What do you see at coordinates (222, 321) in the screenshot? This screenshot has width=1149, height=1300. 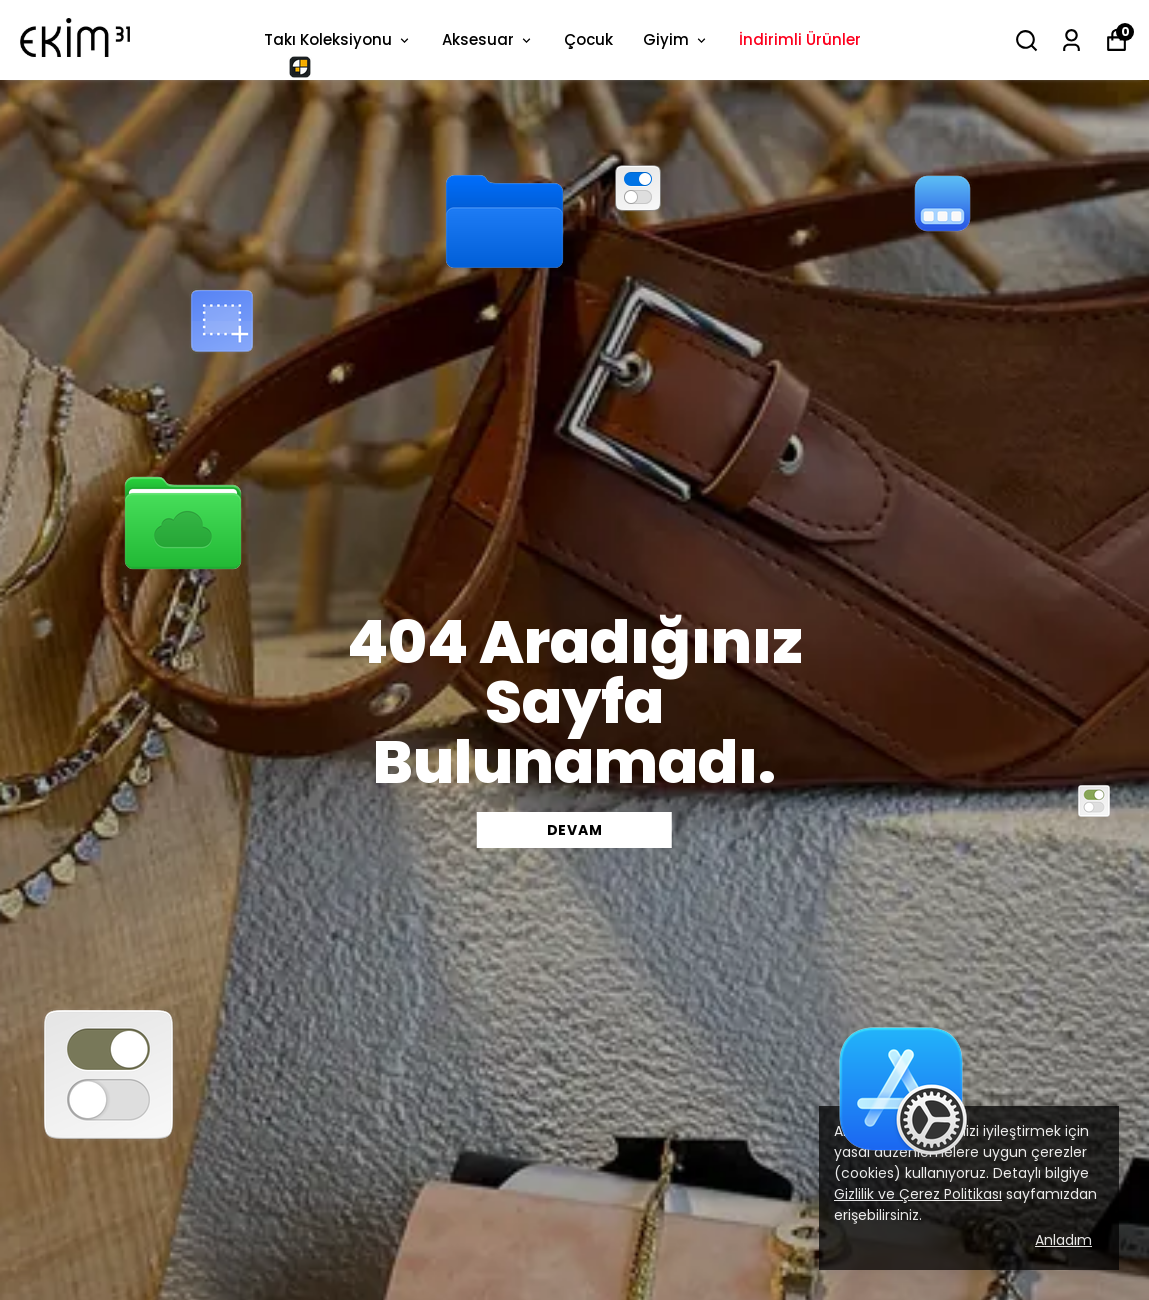 I see `take a screenshot` at bounding box center [222, 321].